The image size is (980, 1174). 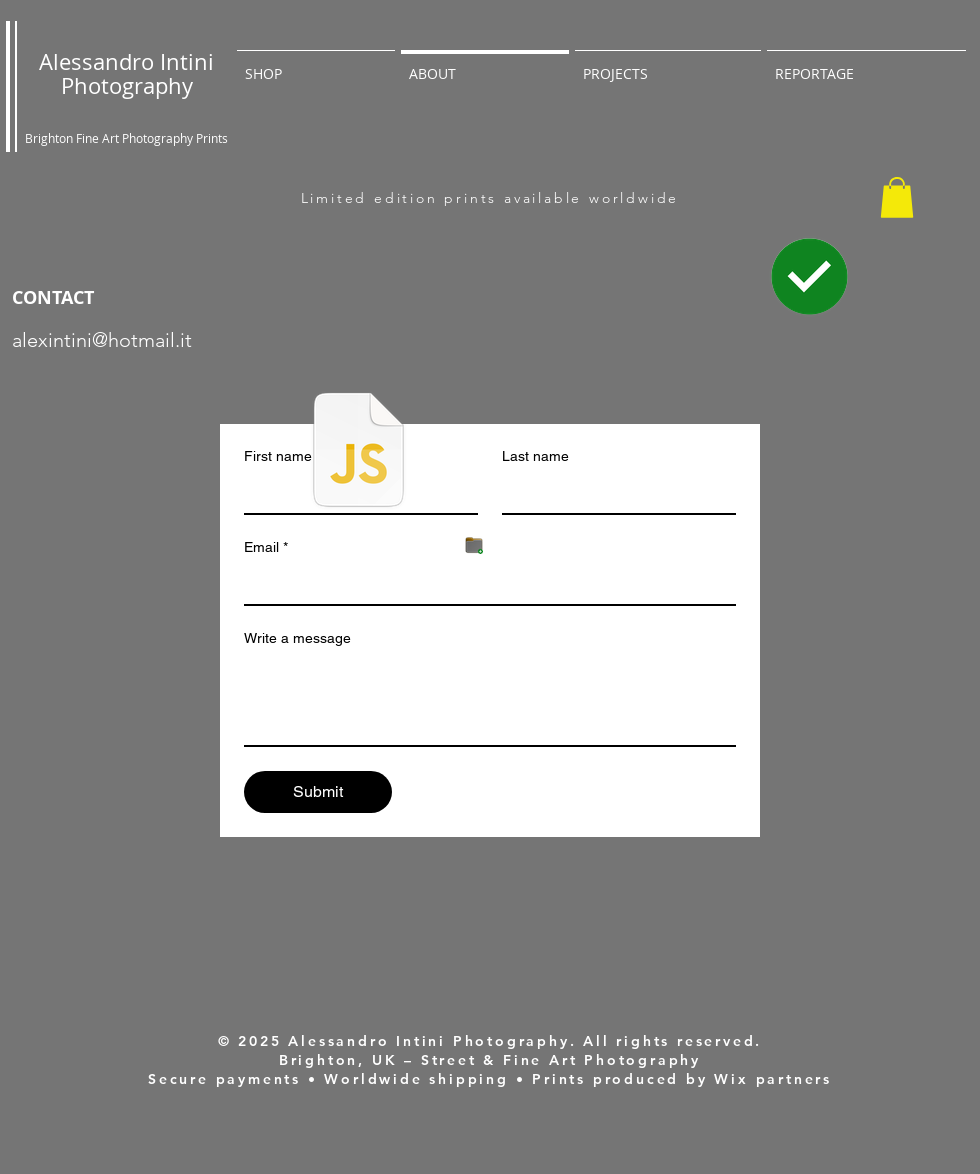 I want to click on a javascript source code file, so click(x=358, y=449).